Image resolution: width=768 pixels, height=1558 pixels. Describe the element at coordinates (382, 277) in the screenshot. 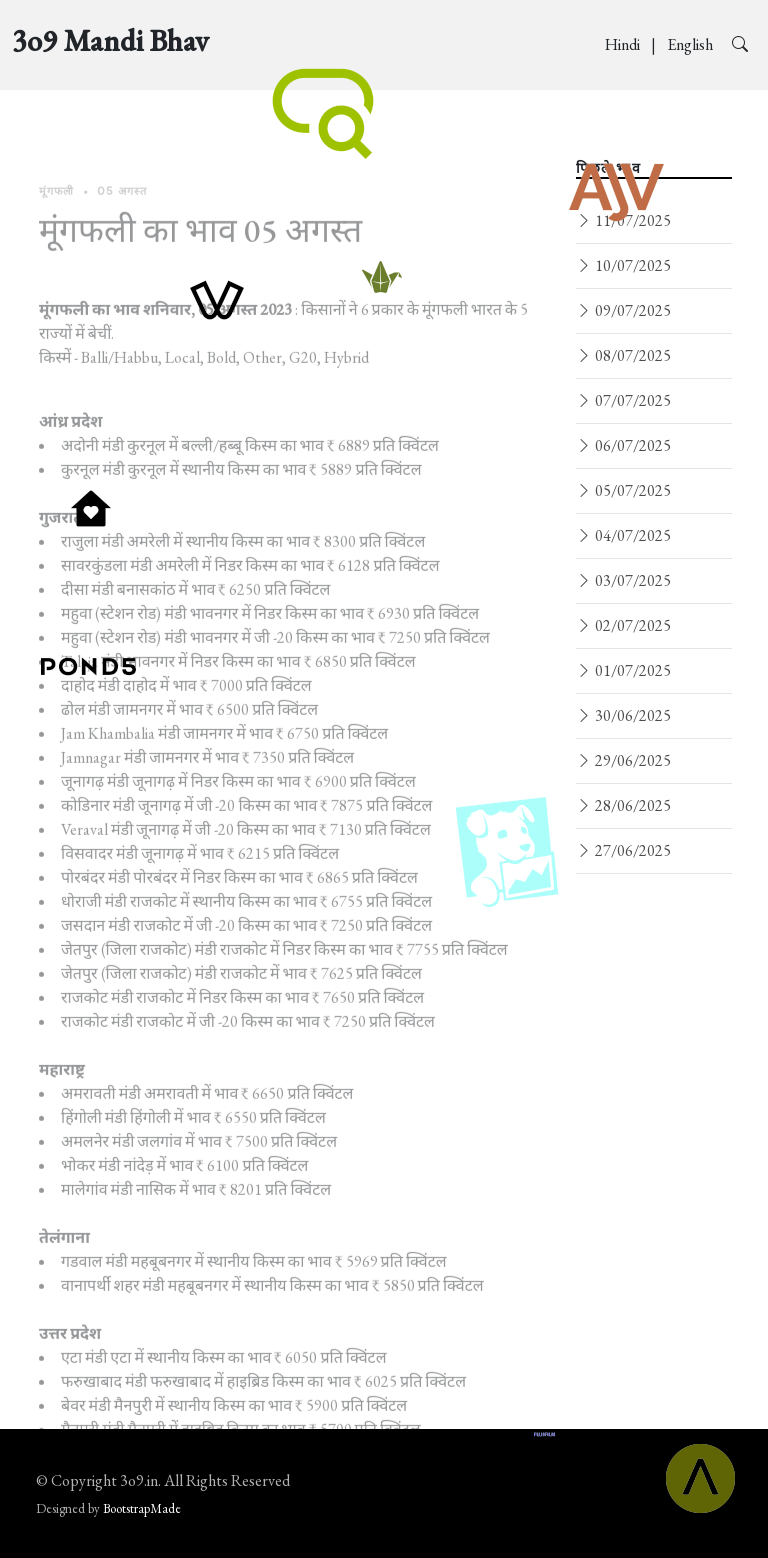

I see `open padlet app` at that location.